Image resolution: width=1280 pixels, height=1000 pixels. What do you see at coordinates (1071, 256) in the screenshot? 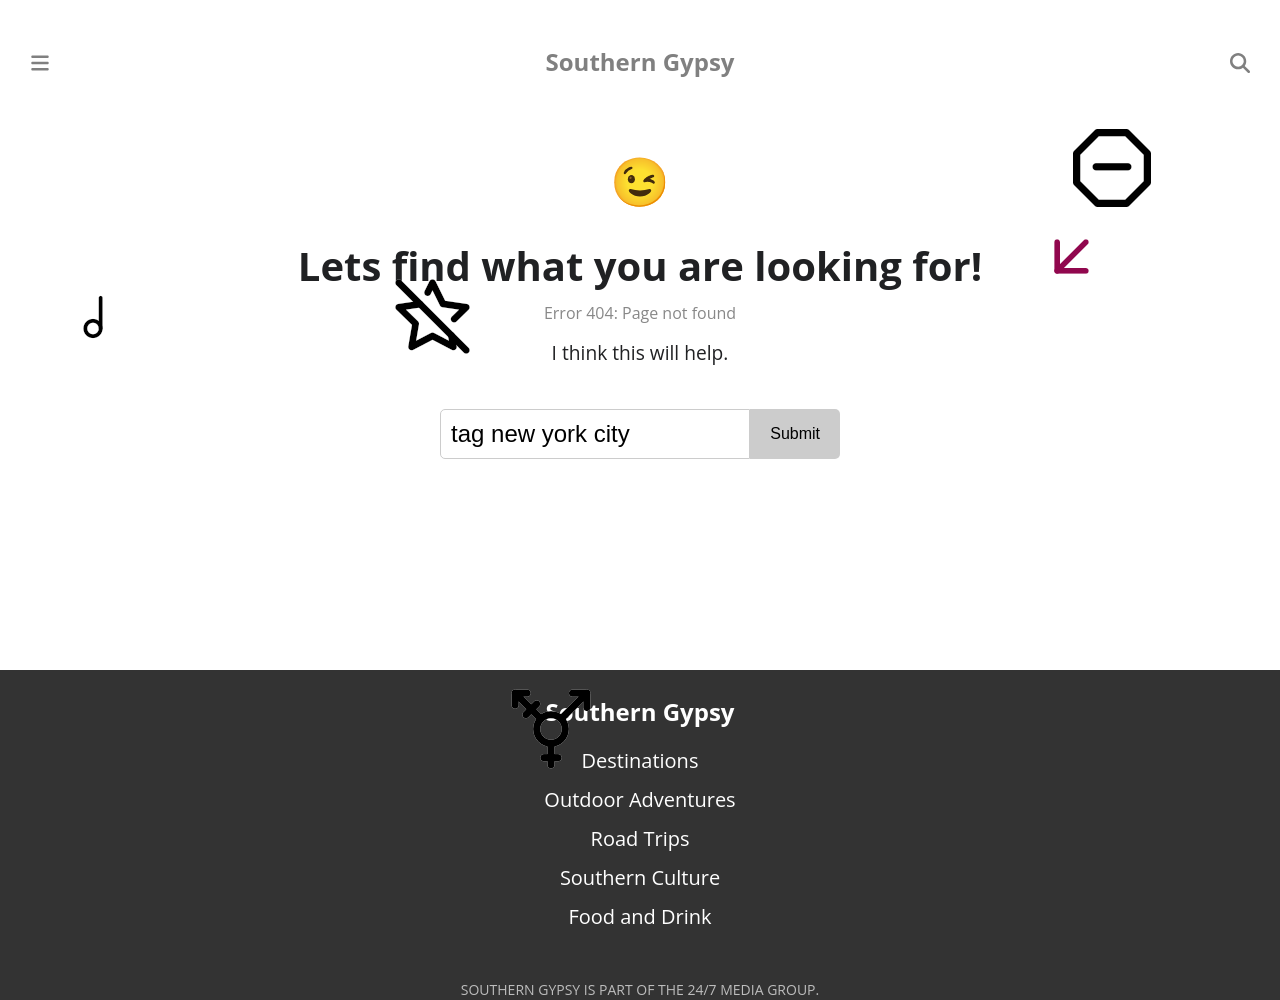
I see `navigate to the bottom-left corner` at bounding box center [1071, 256].